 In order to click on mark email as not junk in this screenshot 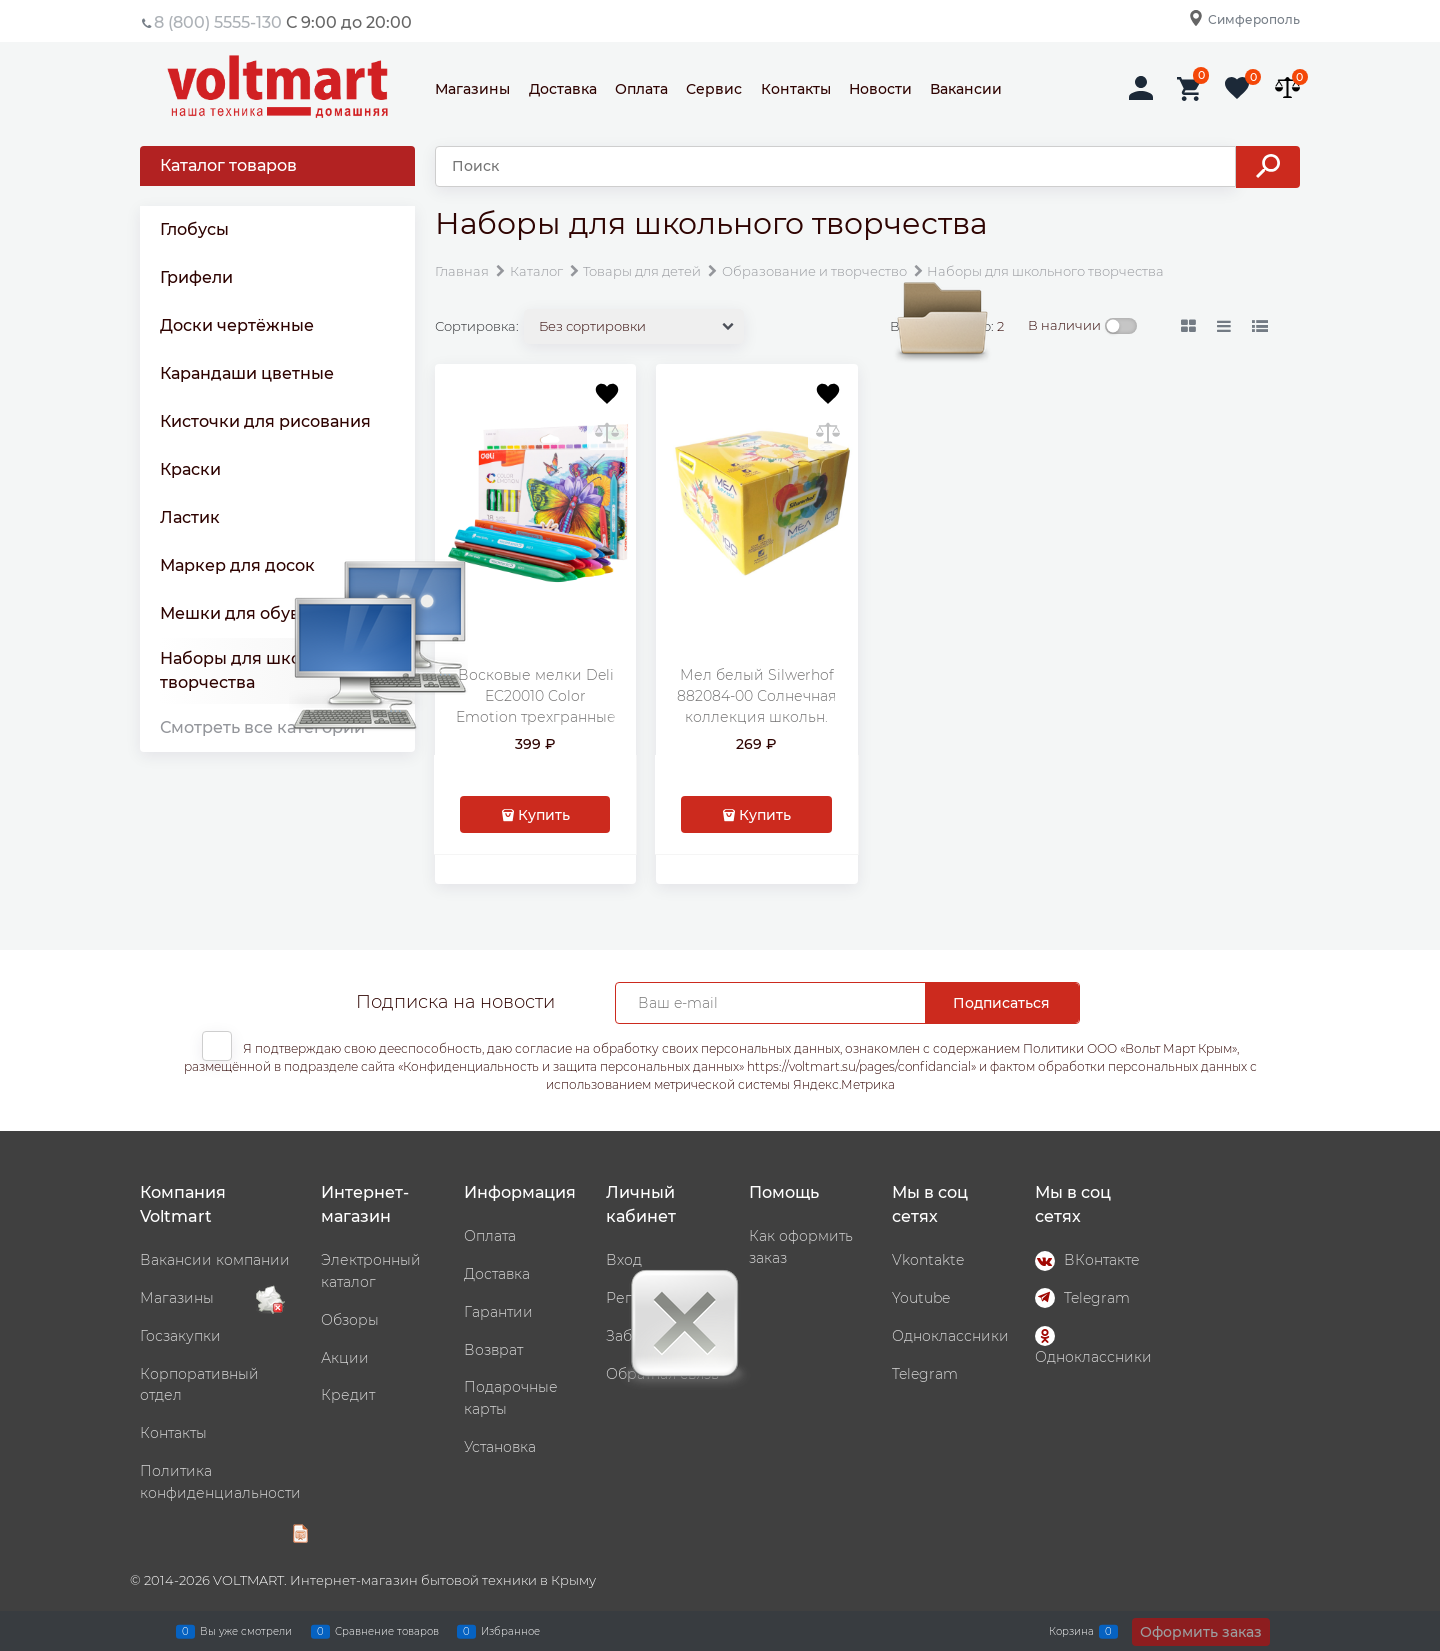, I will do `click(270, 1300)`.